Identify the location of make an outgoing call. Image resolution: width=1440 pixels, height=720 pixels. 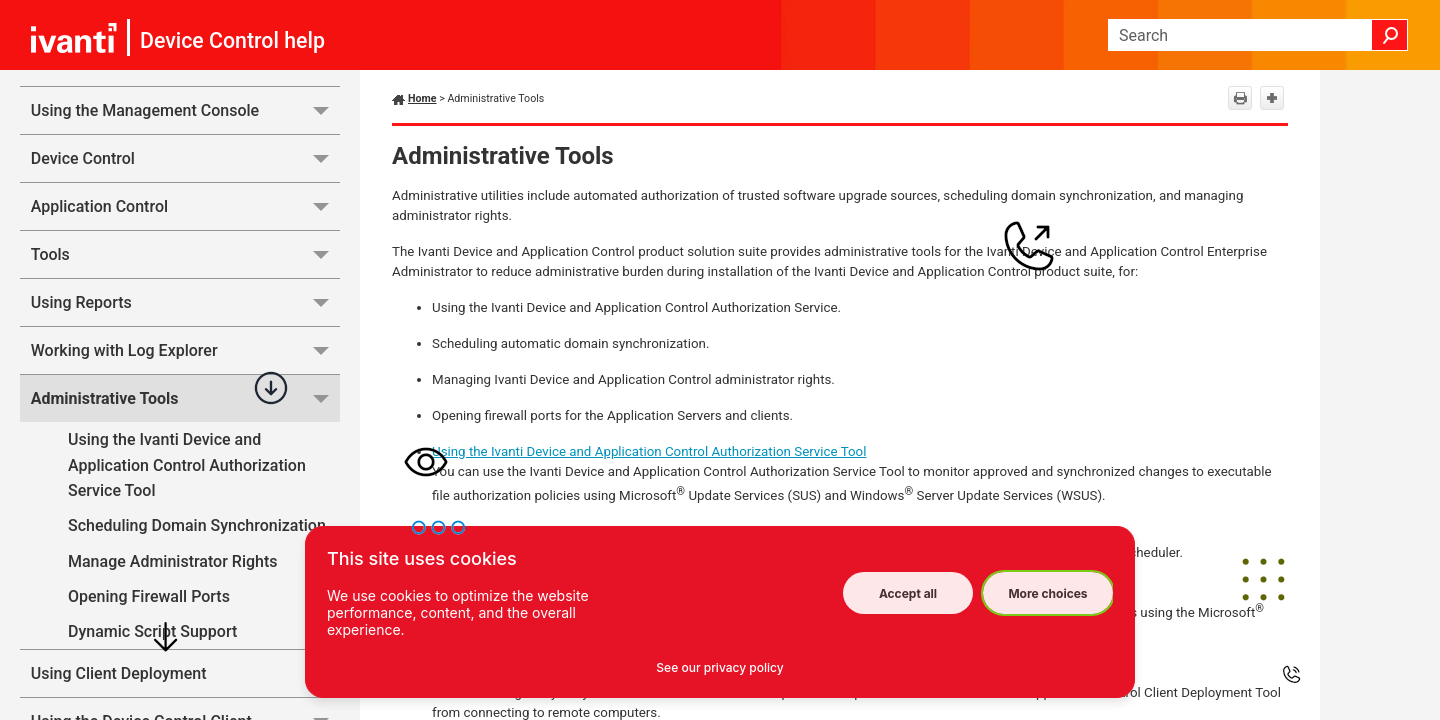
(1030, 245).